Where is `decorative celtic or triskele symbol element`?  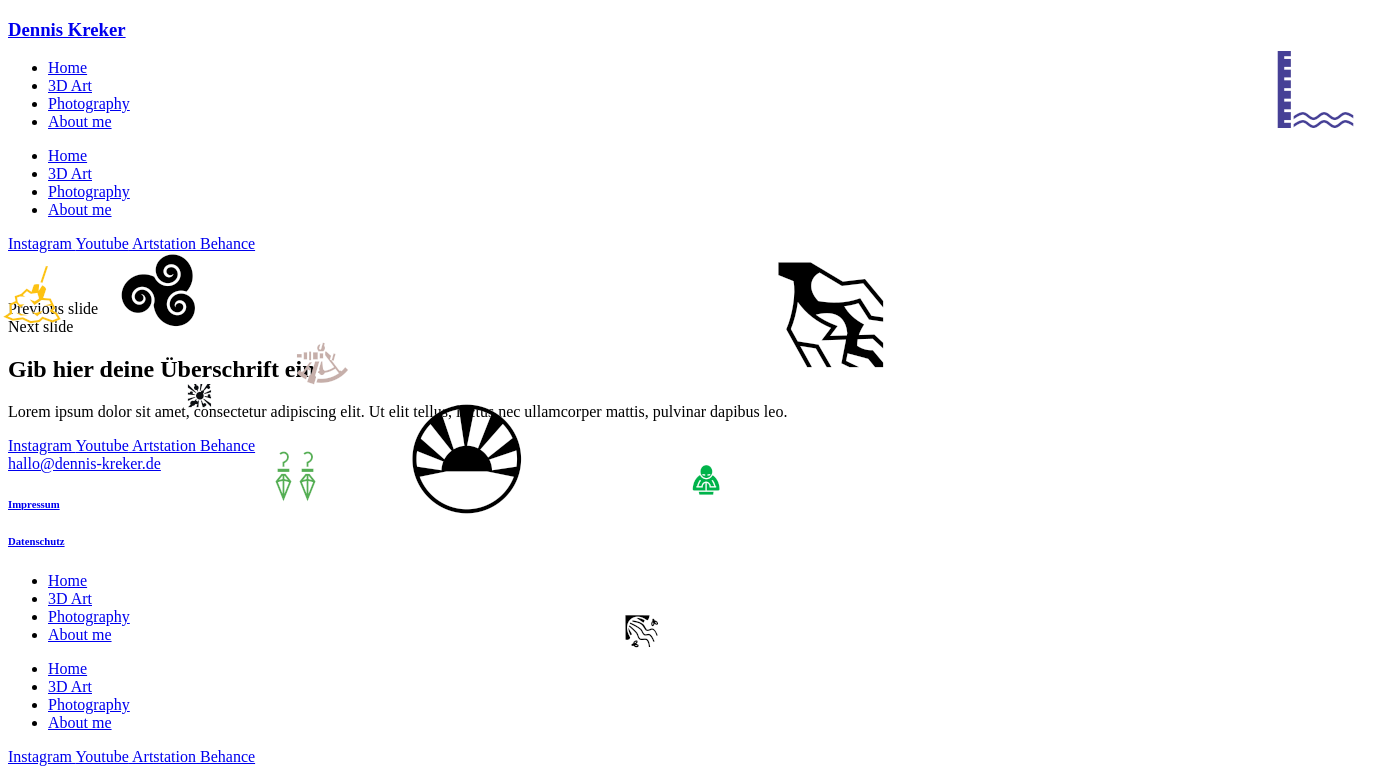 decorative celtic or triskele symbol element is located at coordinates (158, 290).